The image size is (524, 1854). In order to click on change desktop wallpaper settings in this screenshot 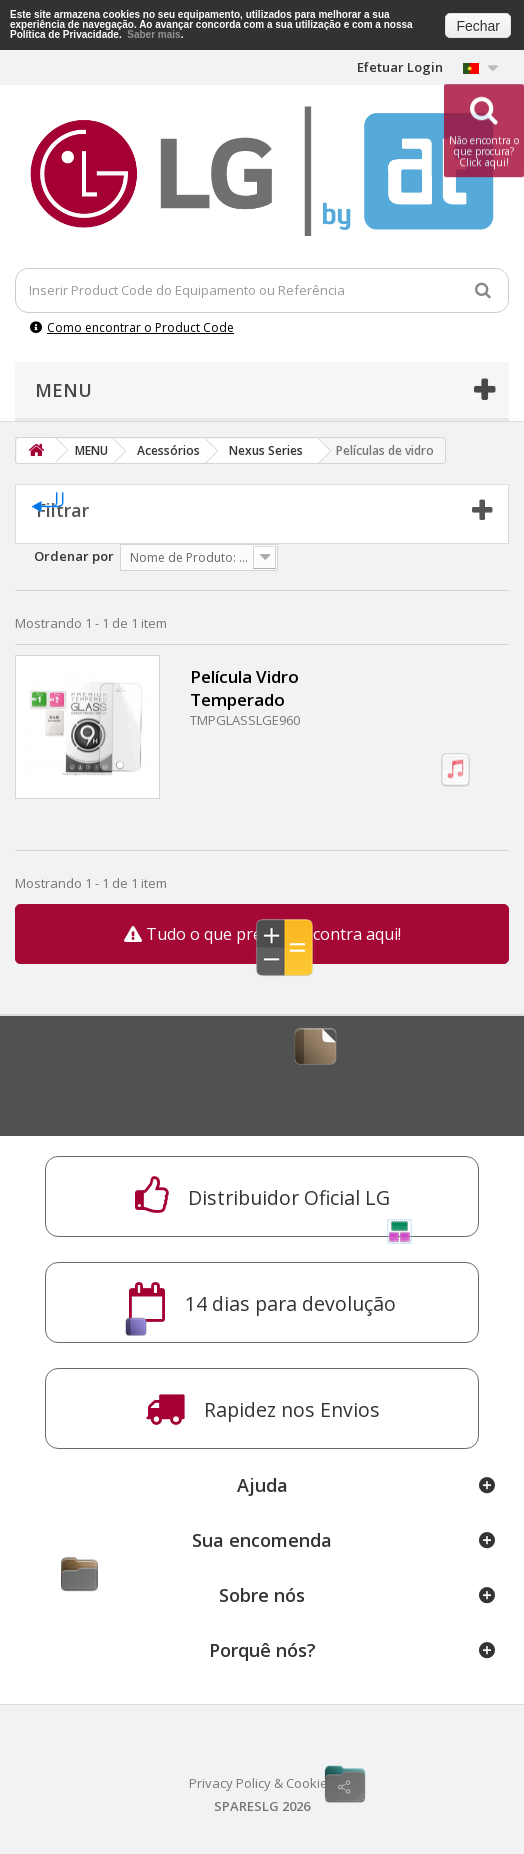, I will do `click(315, 1045)`.